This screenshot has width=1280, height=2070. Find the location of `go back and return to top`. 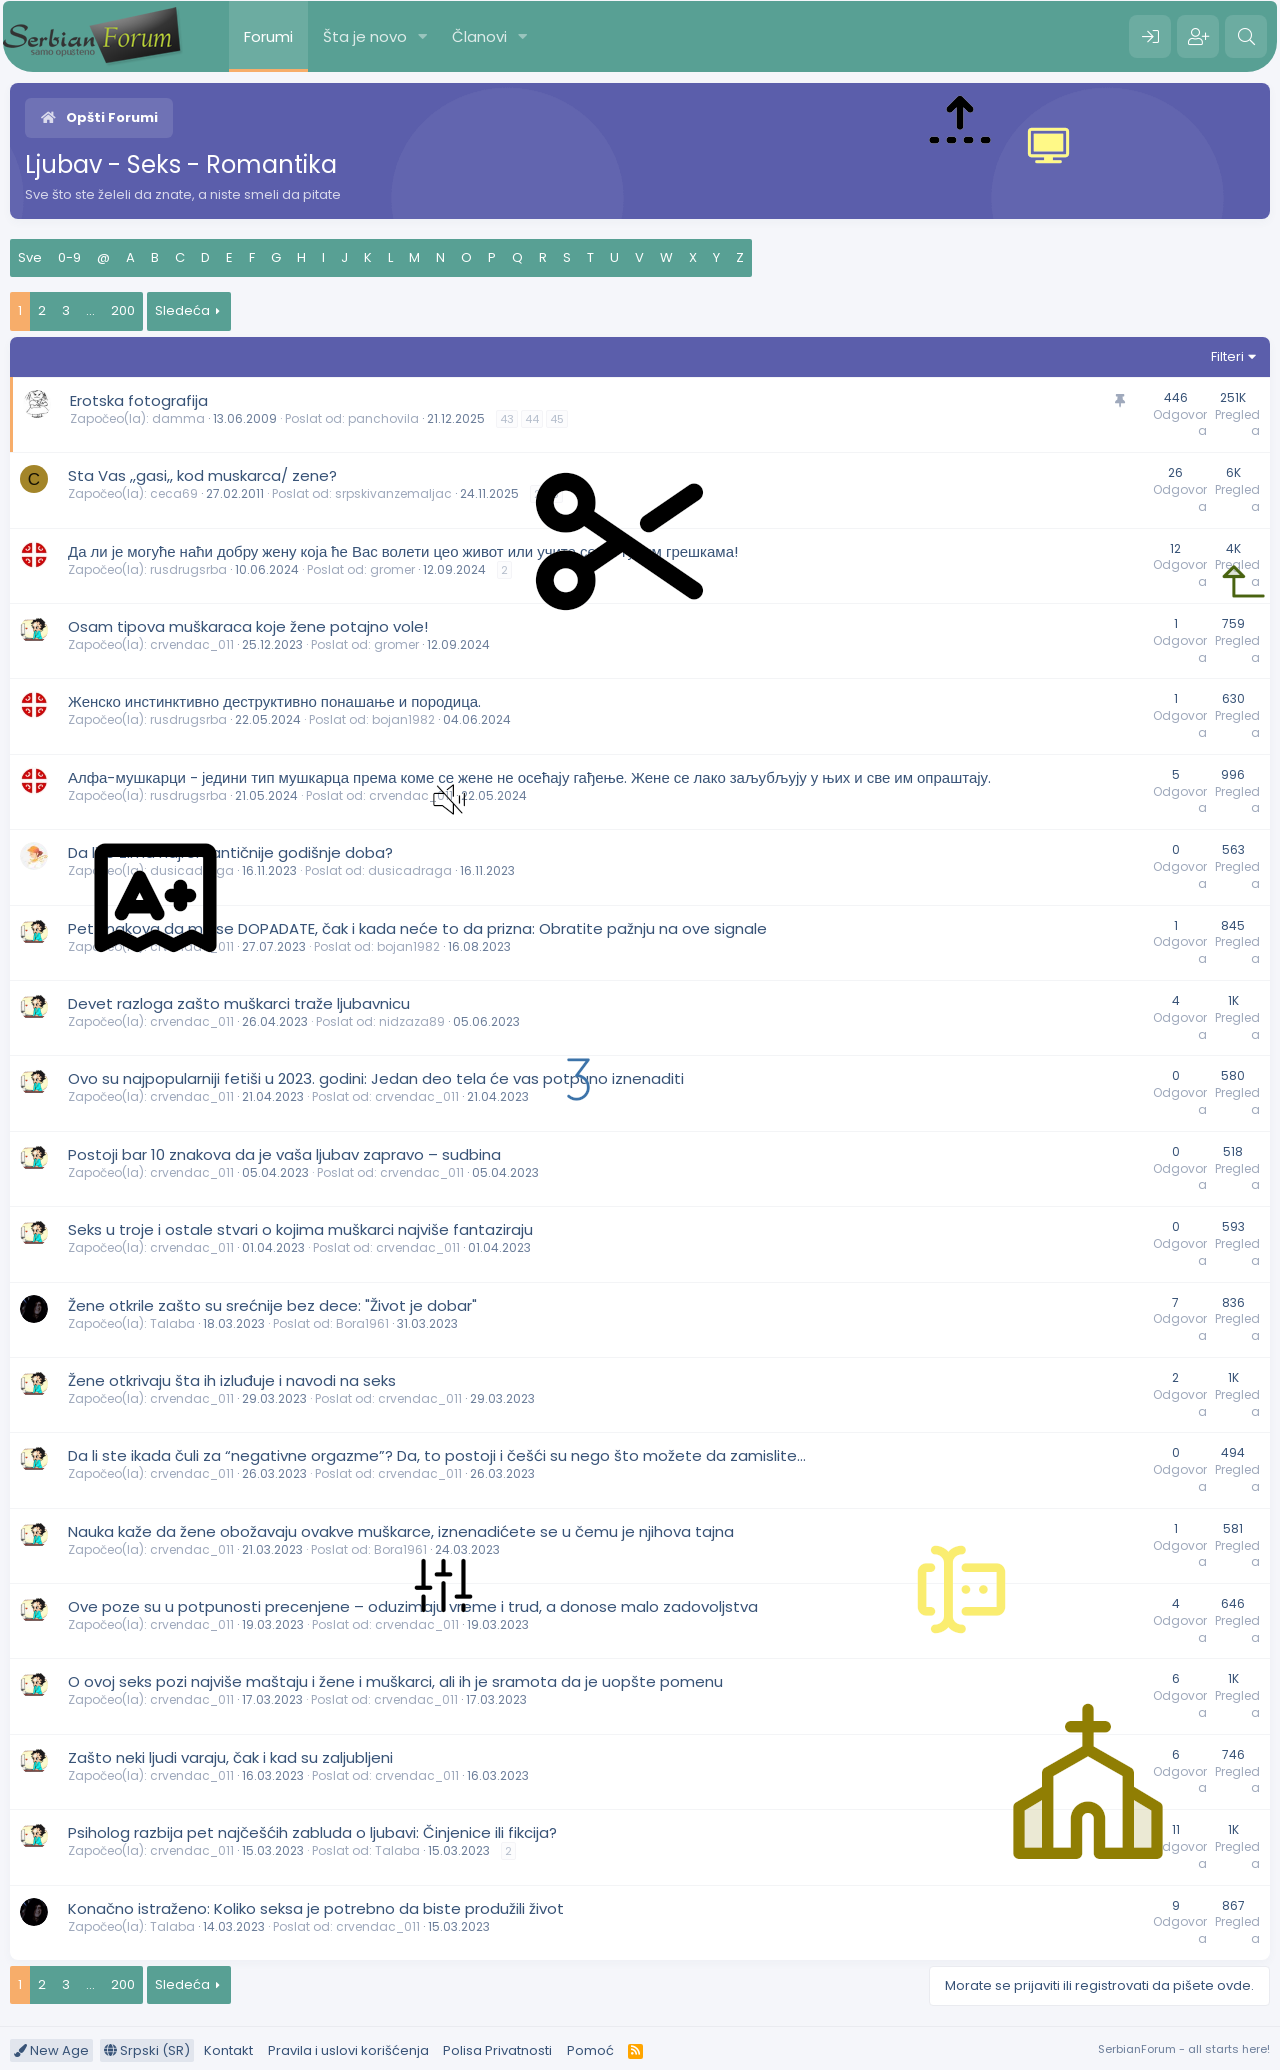

go back and return to top is located at coordinates (1242, 583).